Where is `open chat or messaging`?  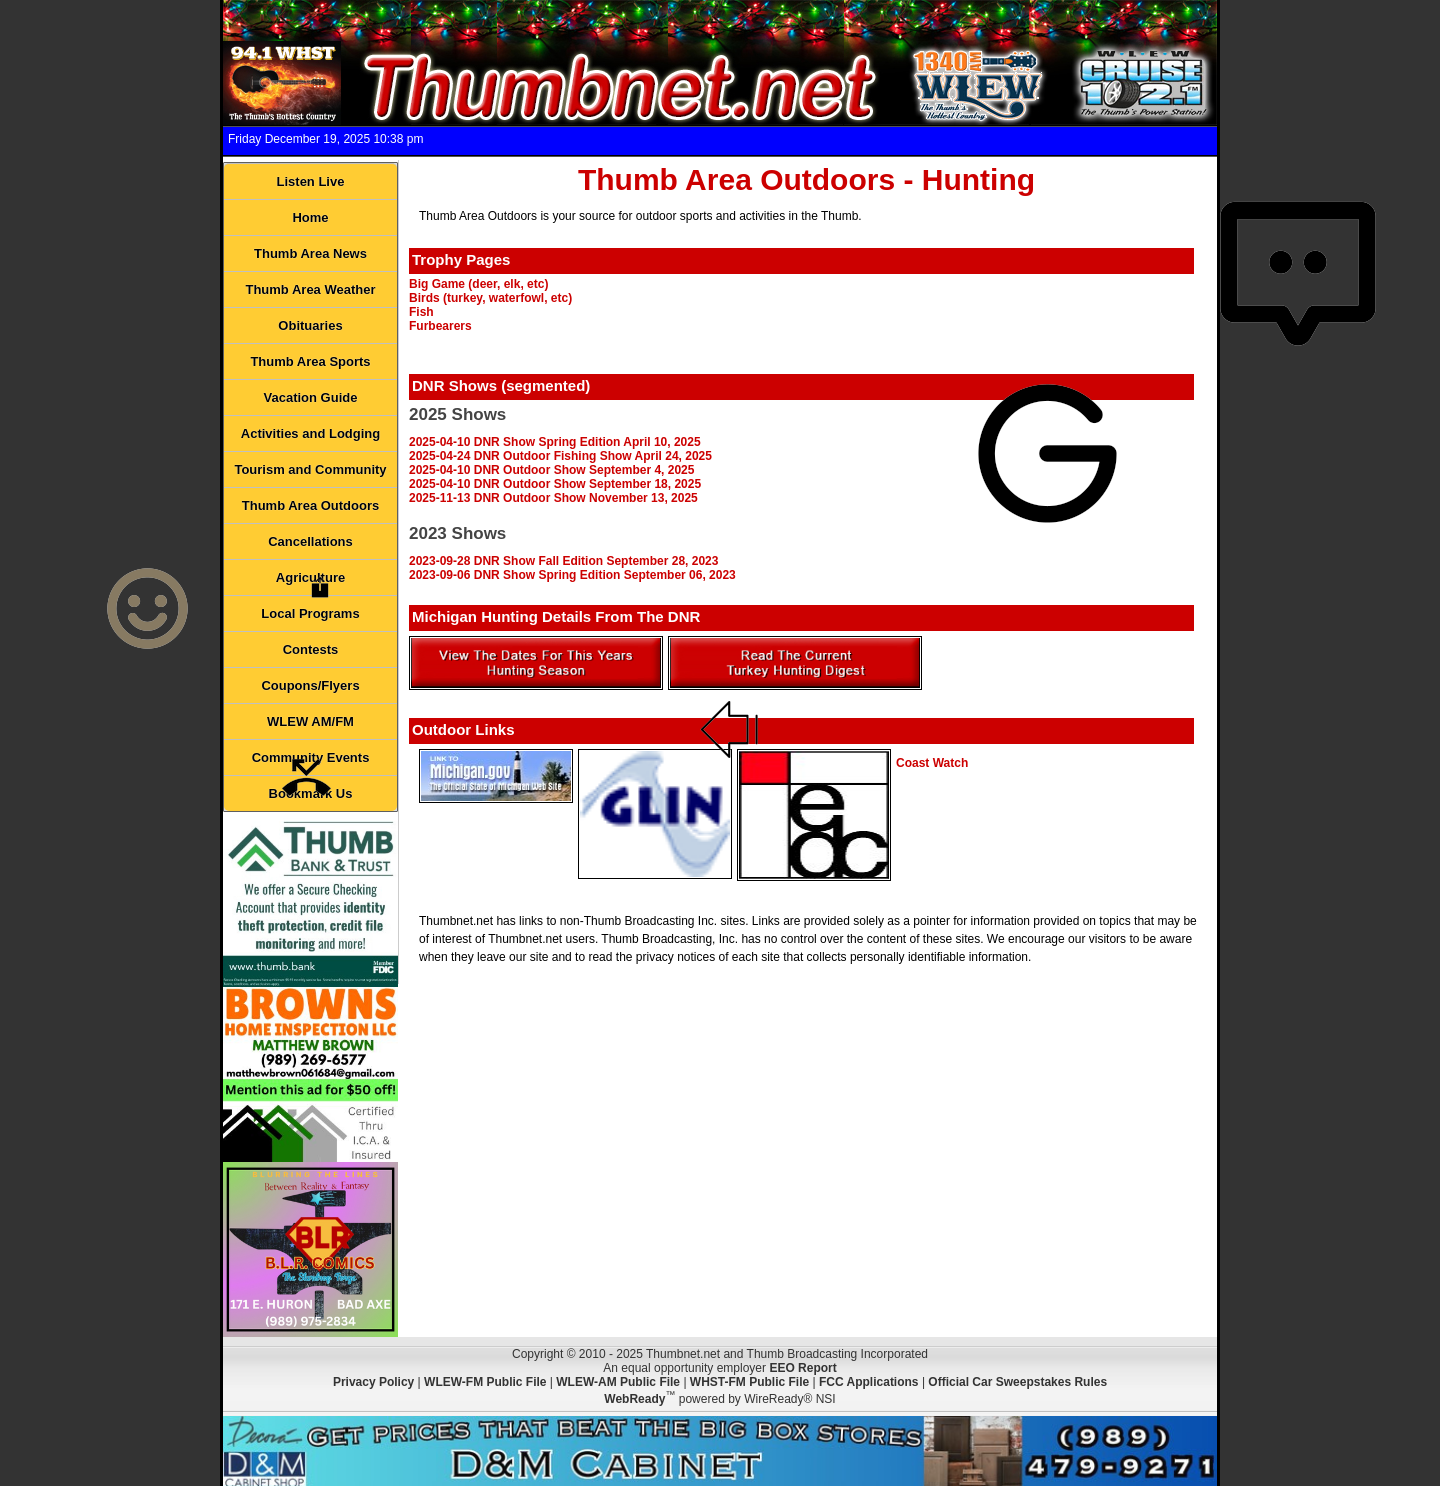
open chat or messaging is located at coordinates (1298, 268).